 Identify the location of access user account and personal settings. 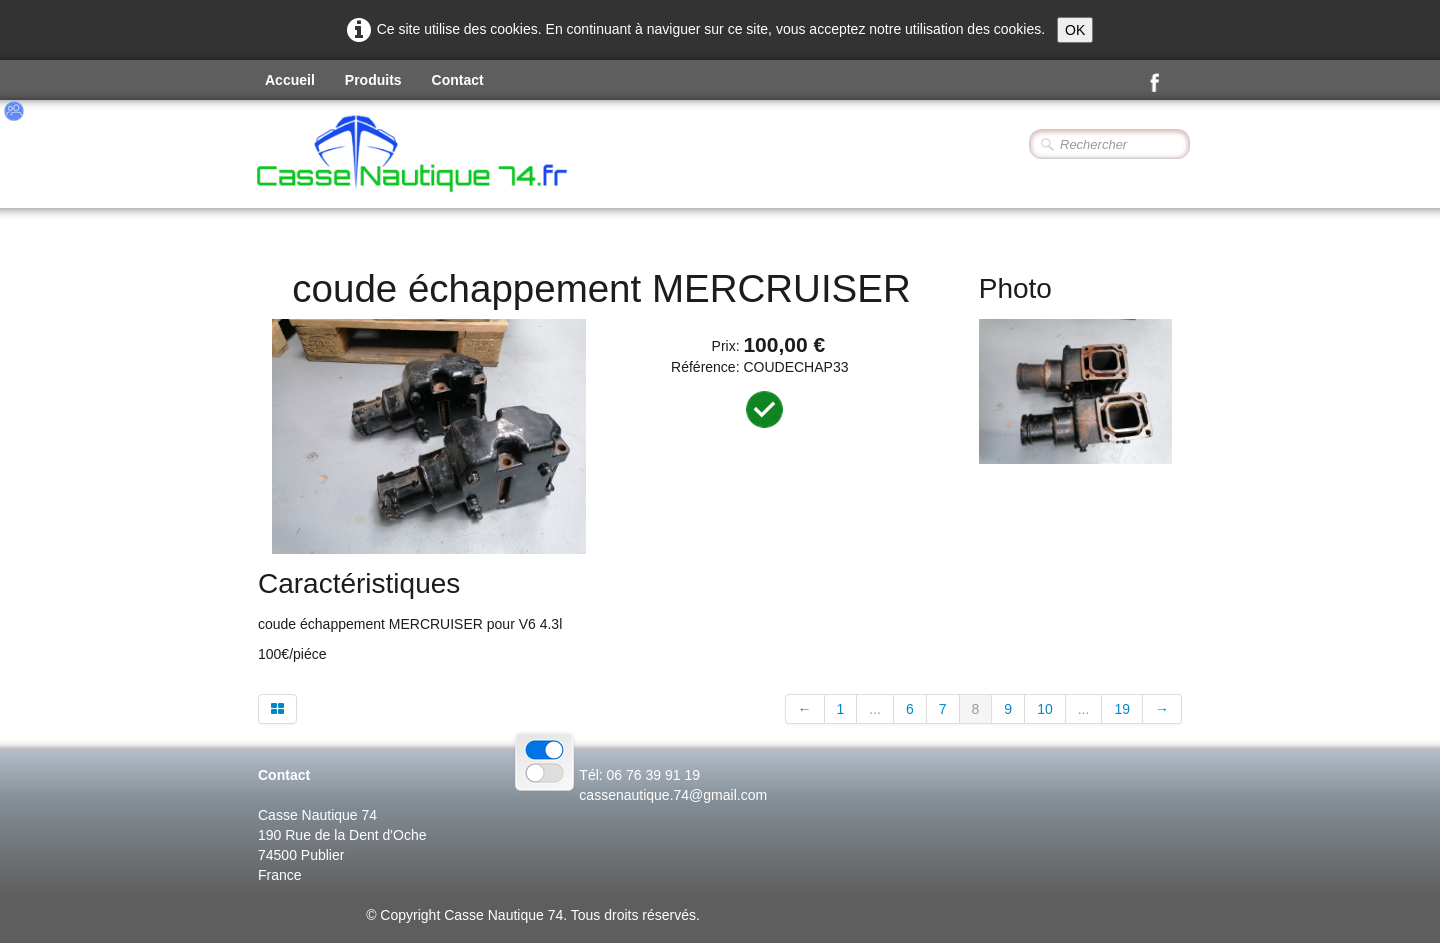
(14, 111).